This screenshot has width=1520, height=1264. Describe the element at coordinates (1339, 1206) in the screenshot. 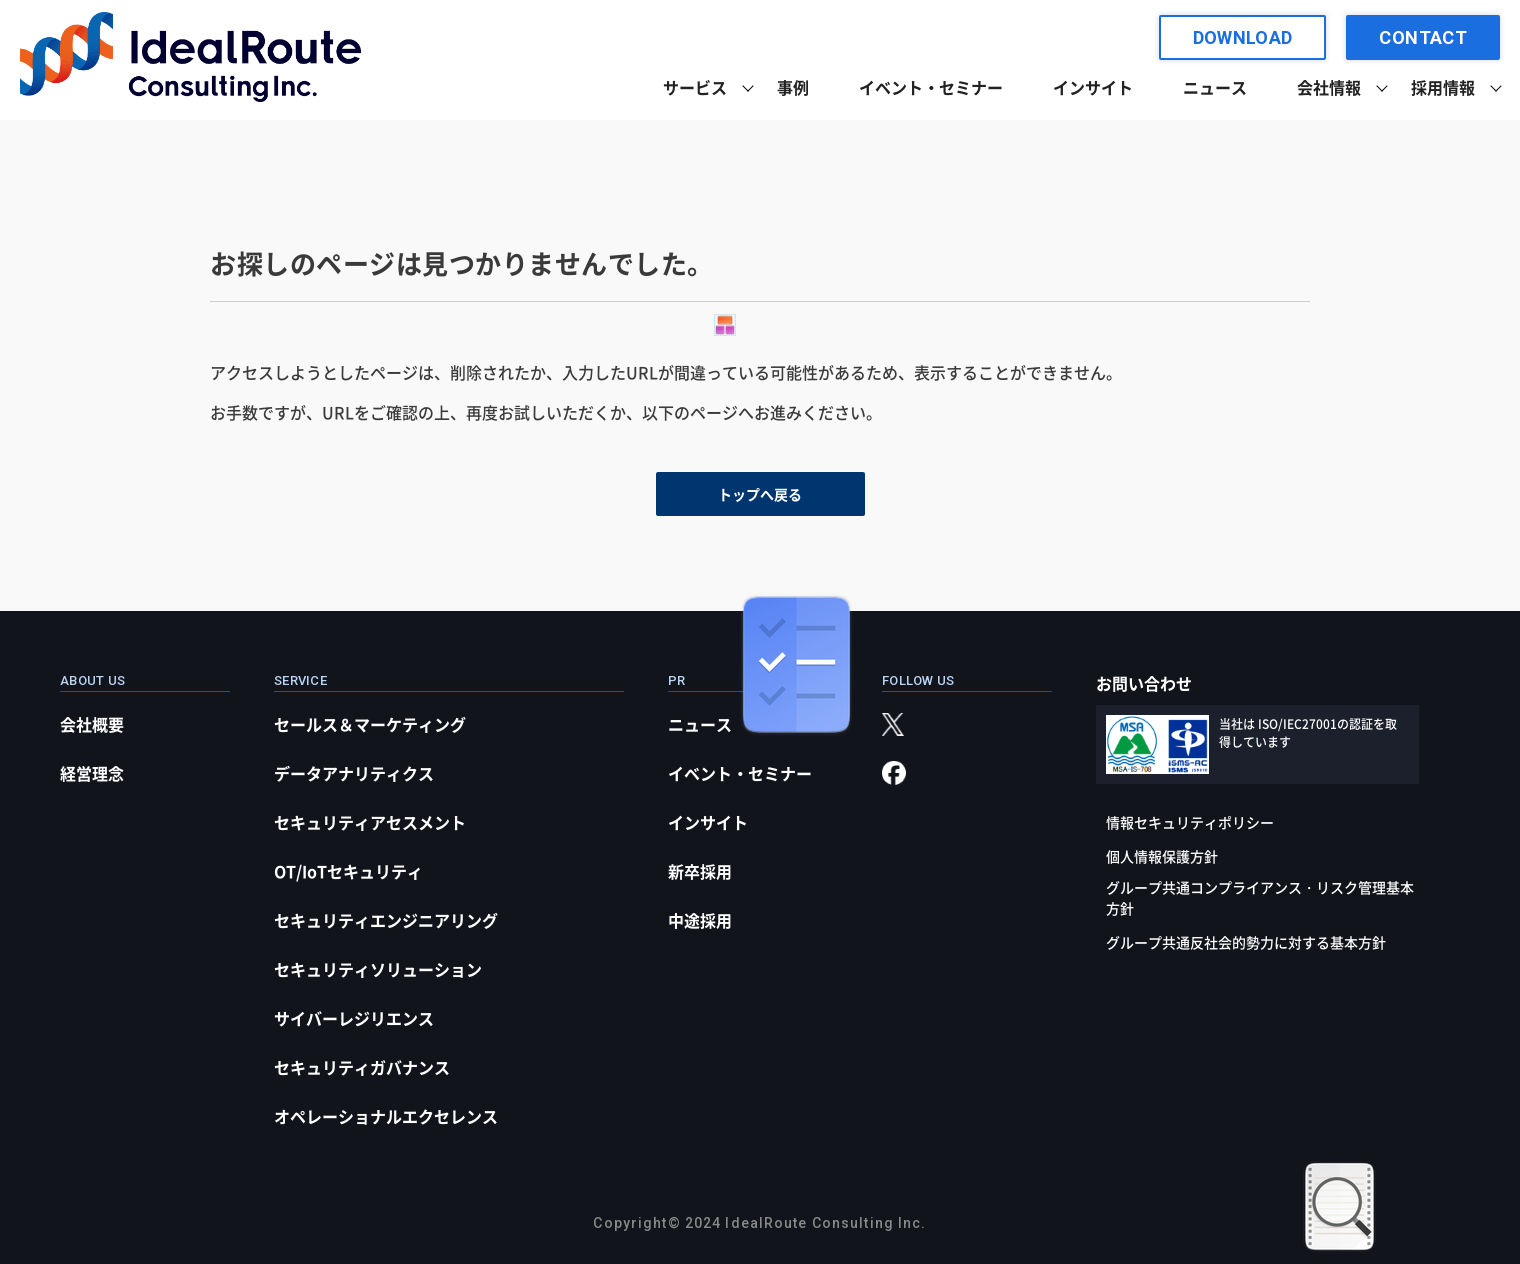

I see `open system log viewer` at that location.